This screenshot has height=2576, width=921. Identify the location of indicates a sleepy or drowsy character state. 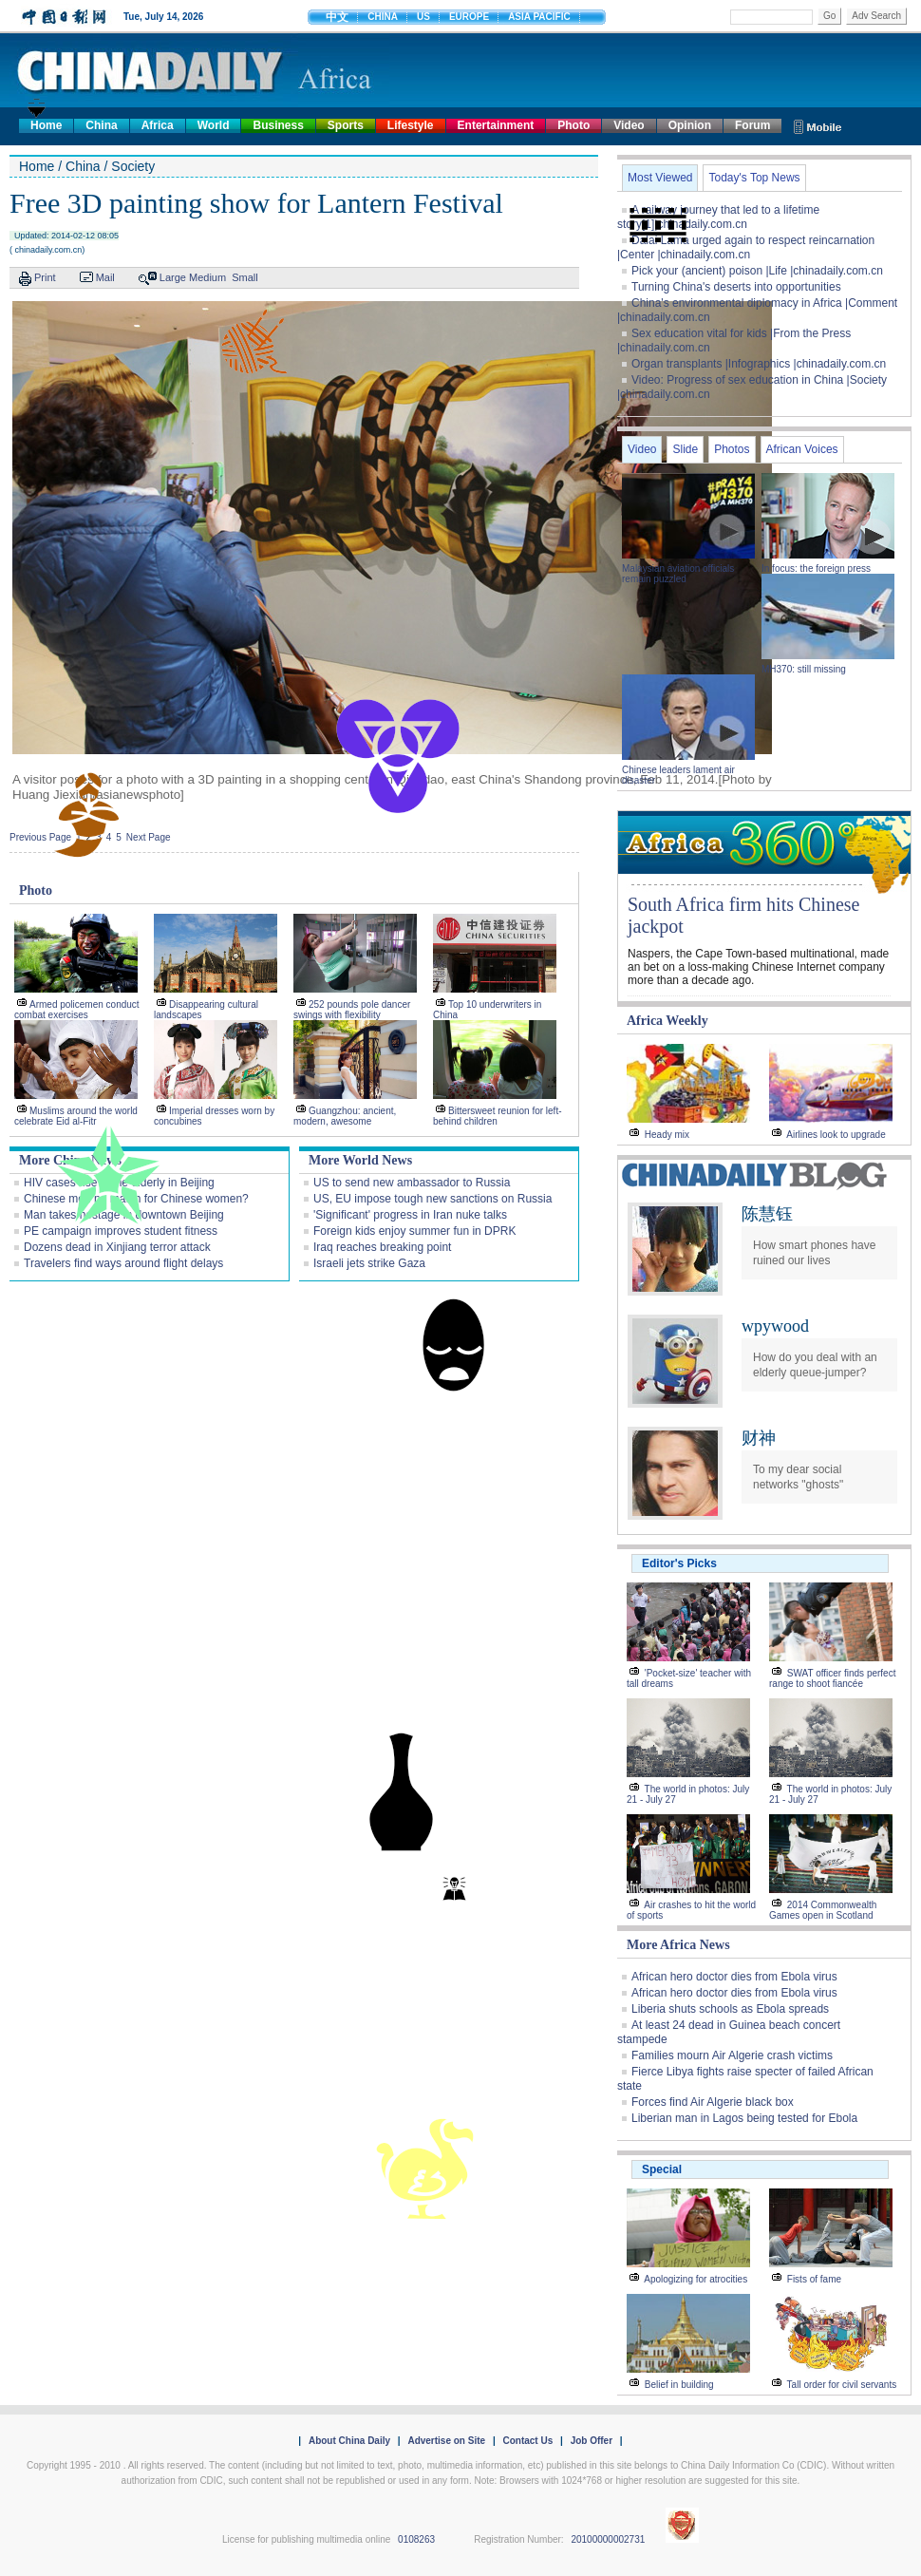
(455, 1345).